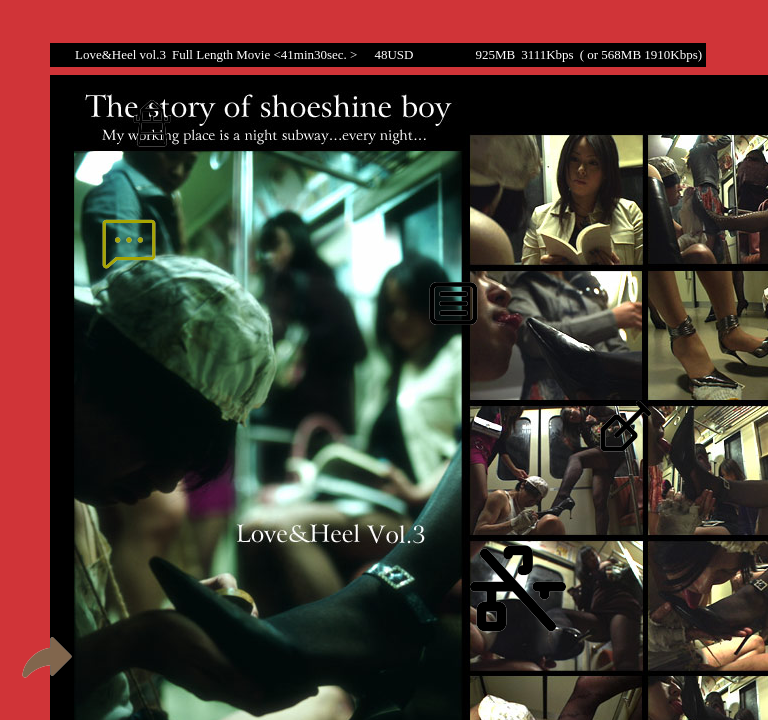 Image resolution: width=768 pixels, height=720 pixels. What do you see at coordinates (47, 660) in the screenshot?
I see `share content with others` at bounding box center [47, 660].